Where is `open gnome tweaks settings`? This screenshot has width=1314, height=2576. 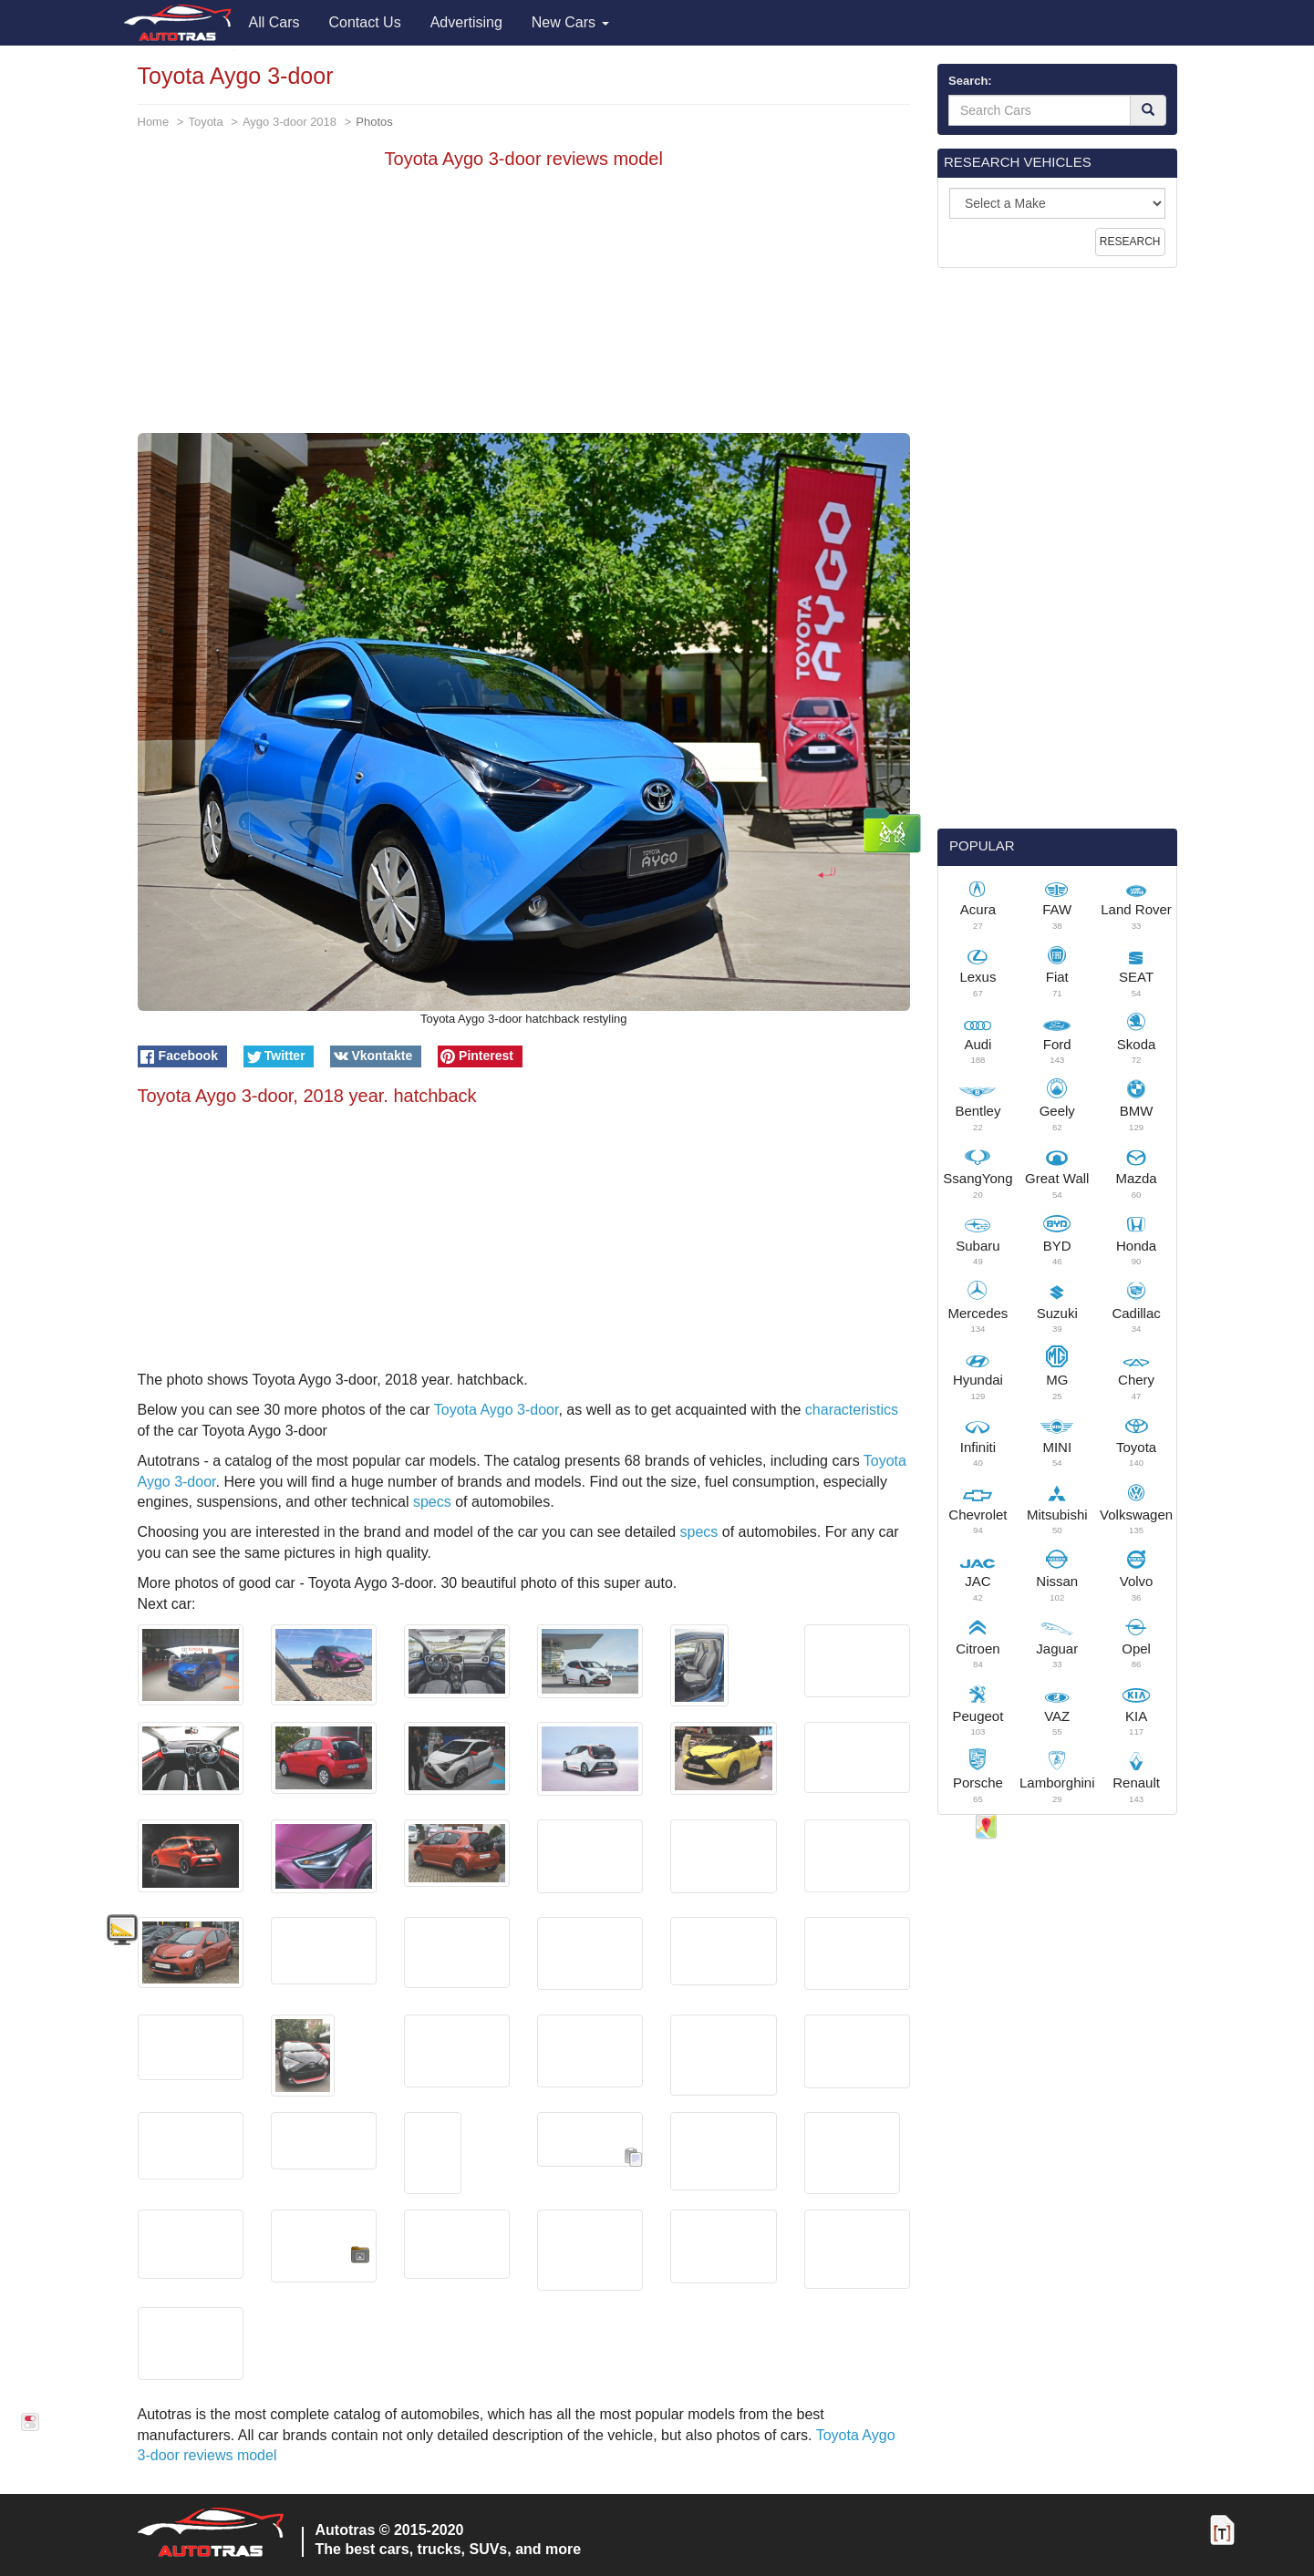 open gnome tweaks settings is located at coordinates (30, 2422).